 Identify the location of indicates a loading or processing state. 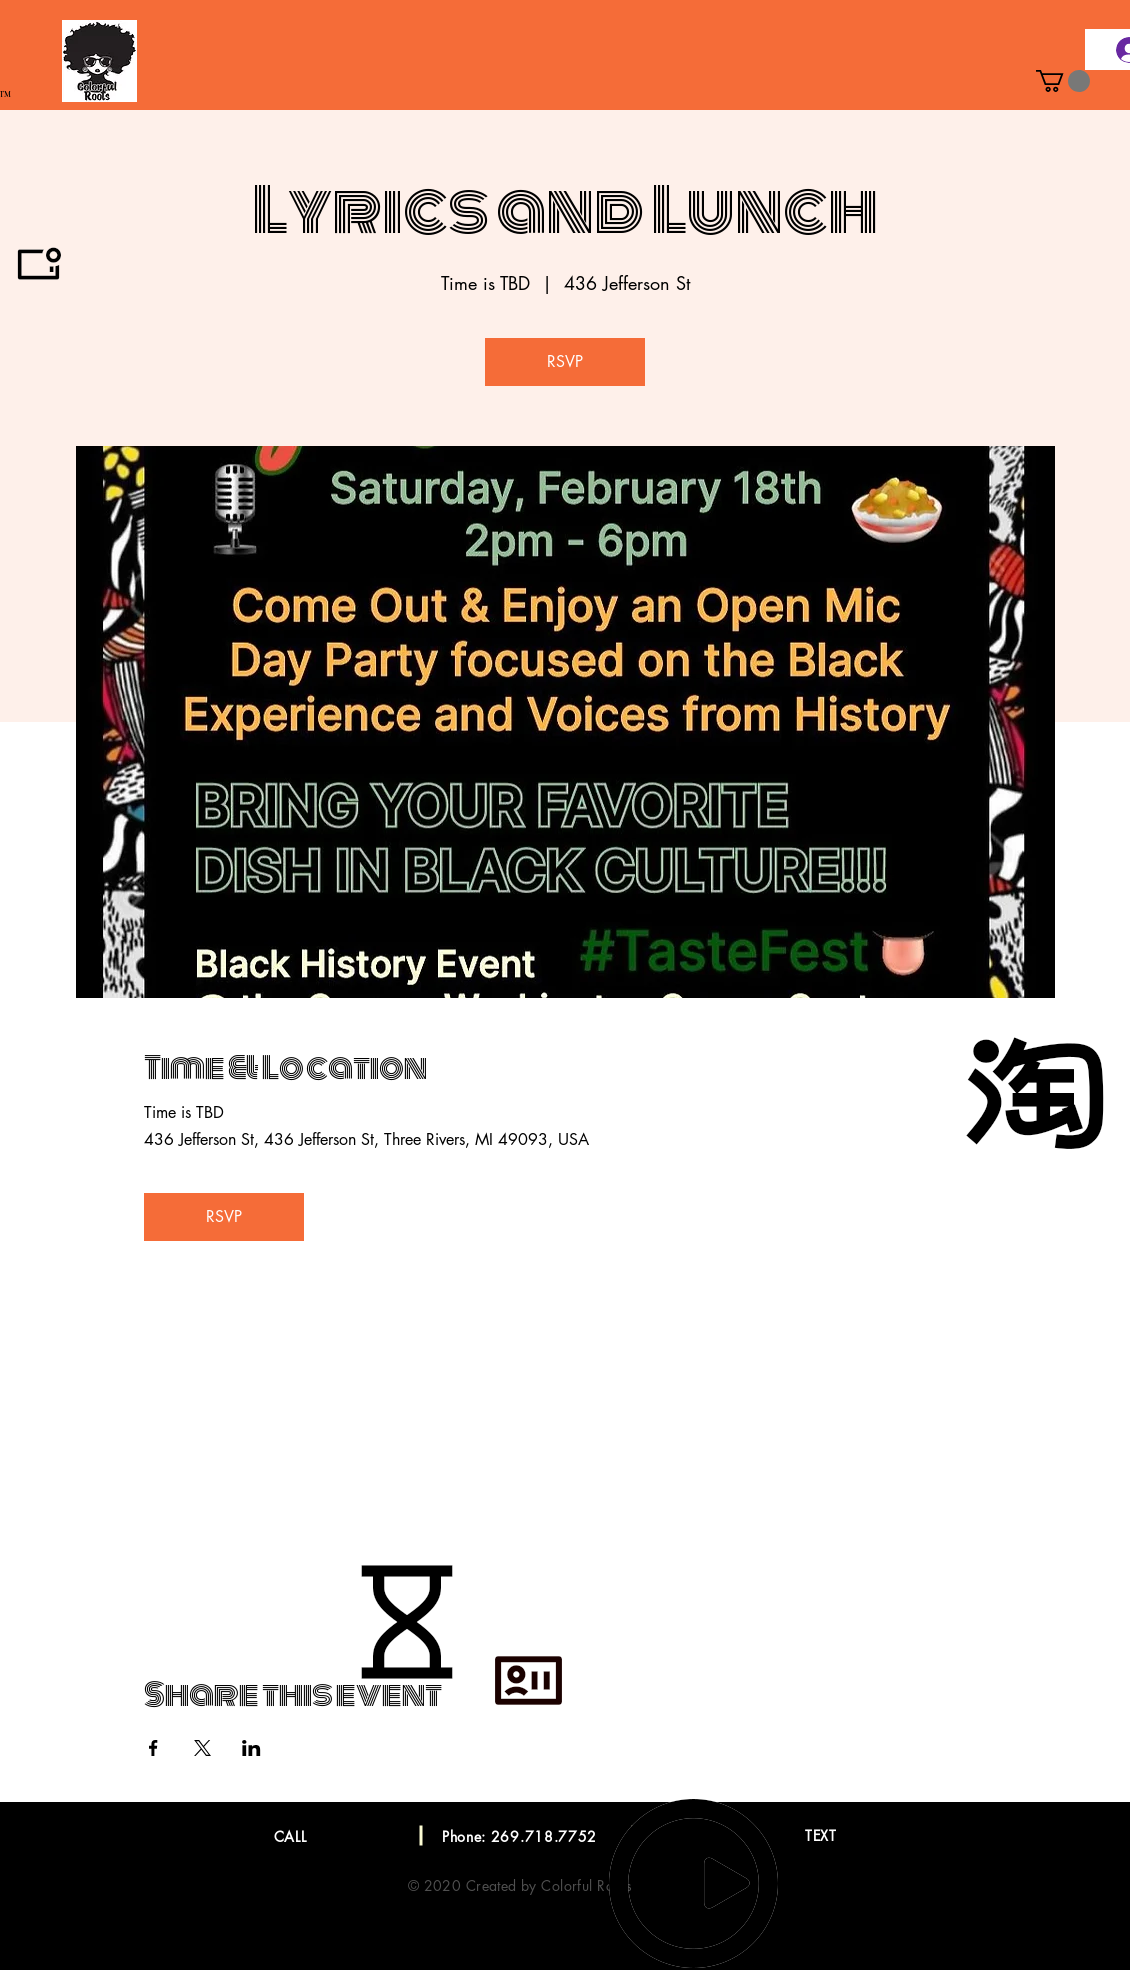
(407, 1622).